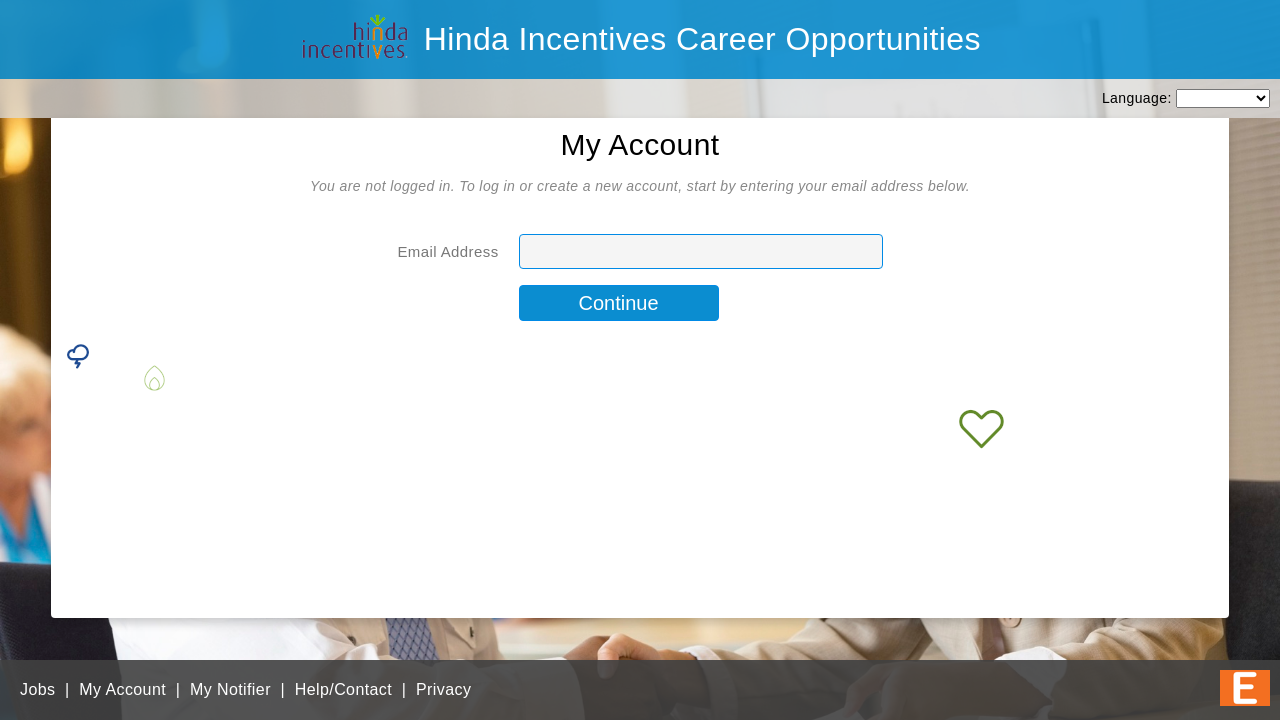 The width and height of the screenshot is (1280, 720). Describe the element at coordinates (154, 378) in the screenshot. I see `indicates trending or hot content` at that location.